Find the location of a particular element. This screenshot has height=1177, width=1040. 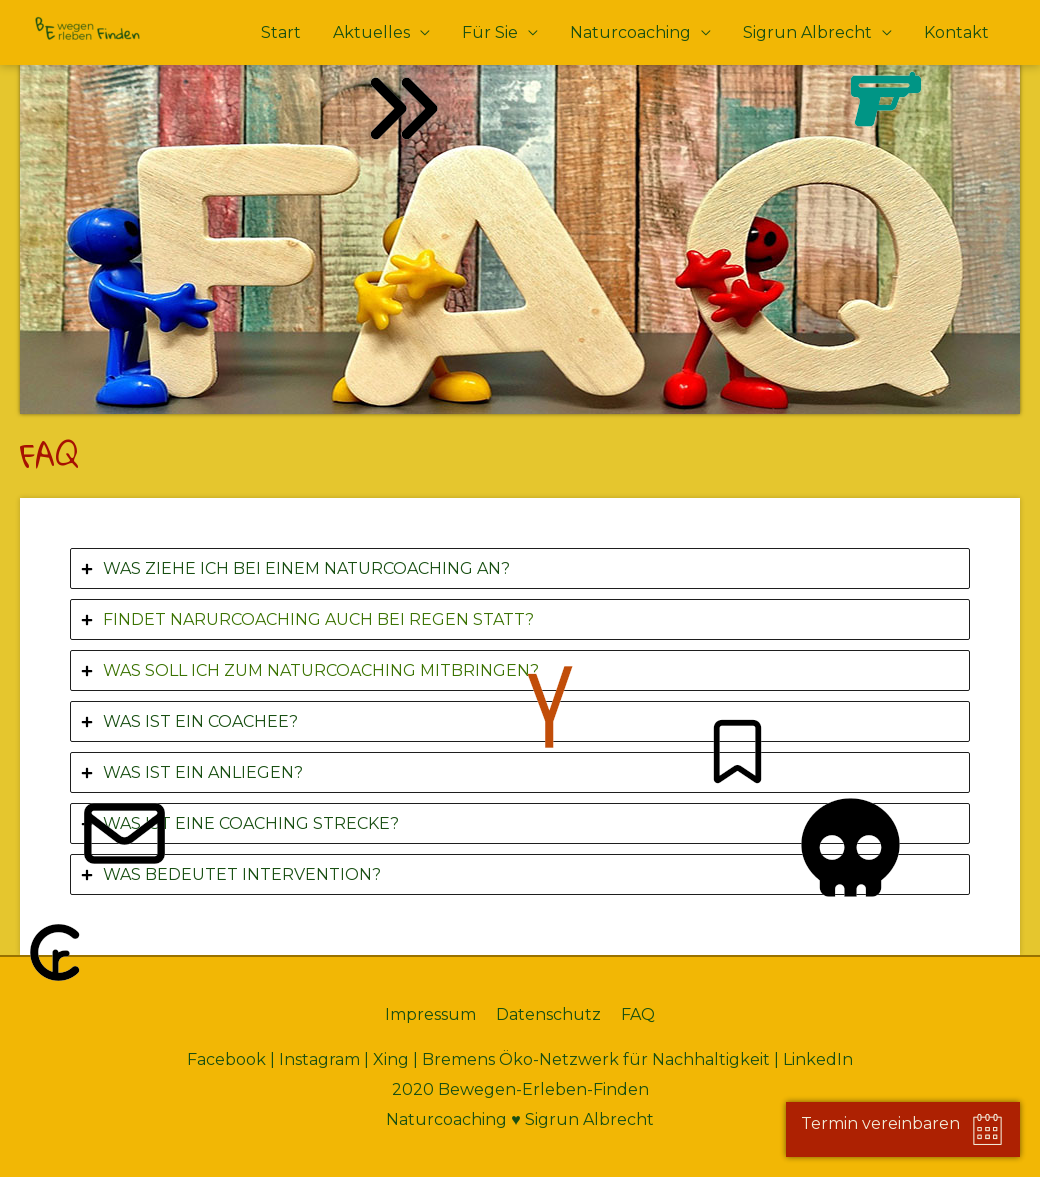

indicates danger or fatal error is located at coordinates (850, 847).